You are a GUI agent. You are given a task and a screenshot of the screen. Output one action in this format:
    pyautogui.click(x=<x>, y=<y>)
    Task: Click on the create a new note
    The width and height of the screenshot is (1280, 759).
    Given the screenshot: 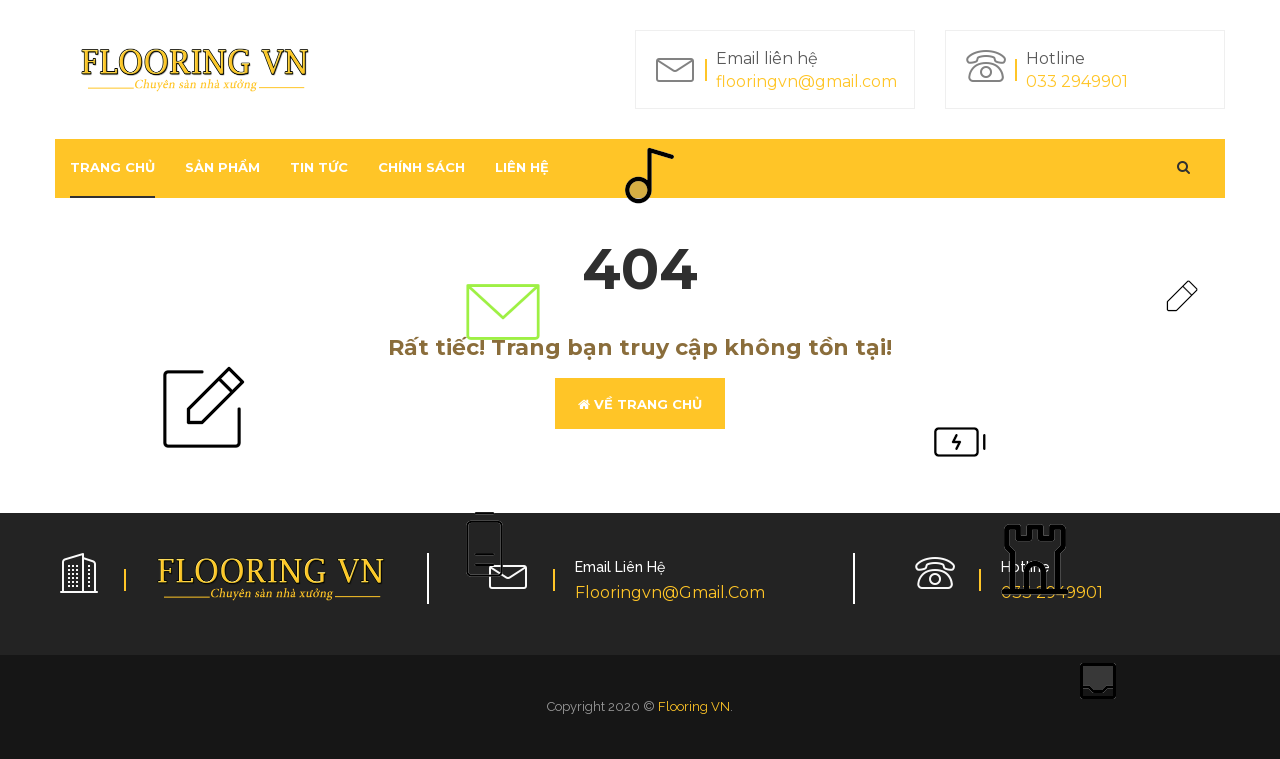 What is the action you would take?
    pyautogui.click(x=202, y=409)
    